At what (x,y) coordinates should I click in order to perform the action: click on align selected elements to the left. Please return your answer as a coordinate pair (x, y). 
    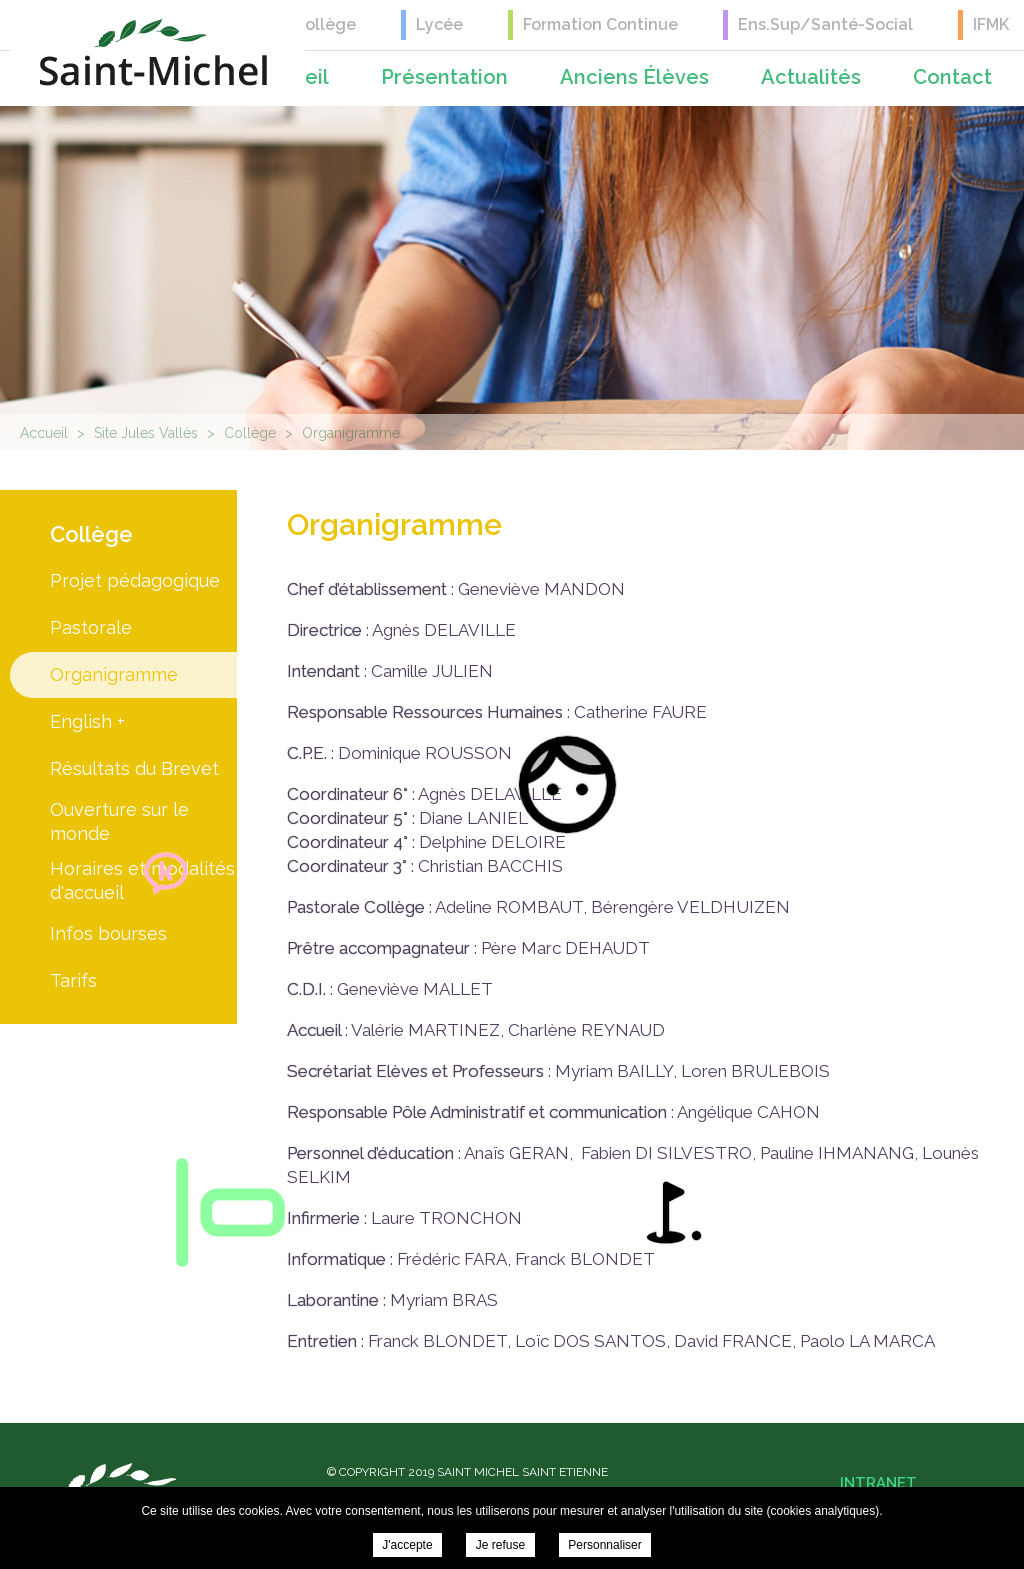
    Looking at the image, I should click on (230, 1212).